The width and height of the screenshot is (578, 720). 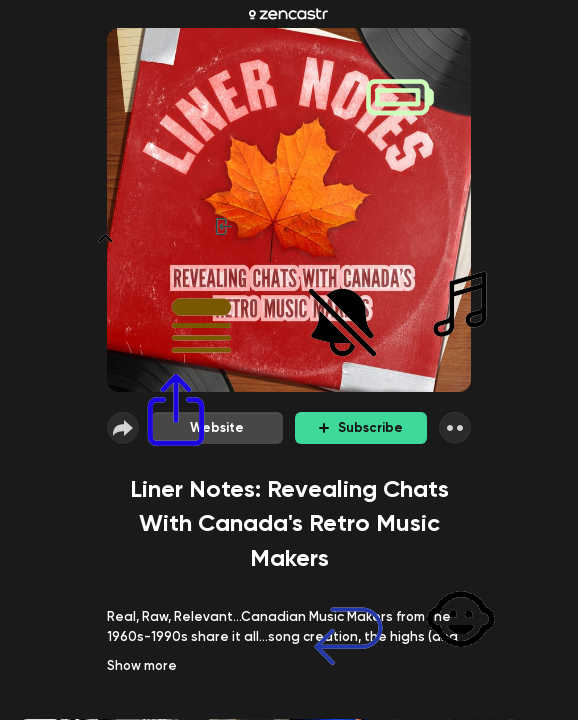 What do you see at coordinates (348, 633) in the screenshot?
I see `undo or go back to previous state` at bounding box center [348, 633].